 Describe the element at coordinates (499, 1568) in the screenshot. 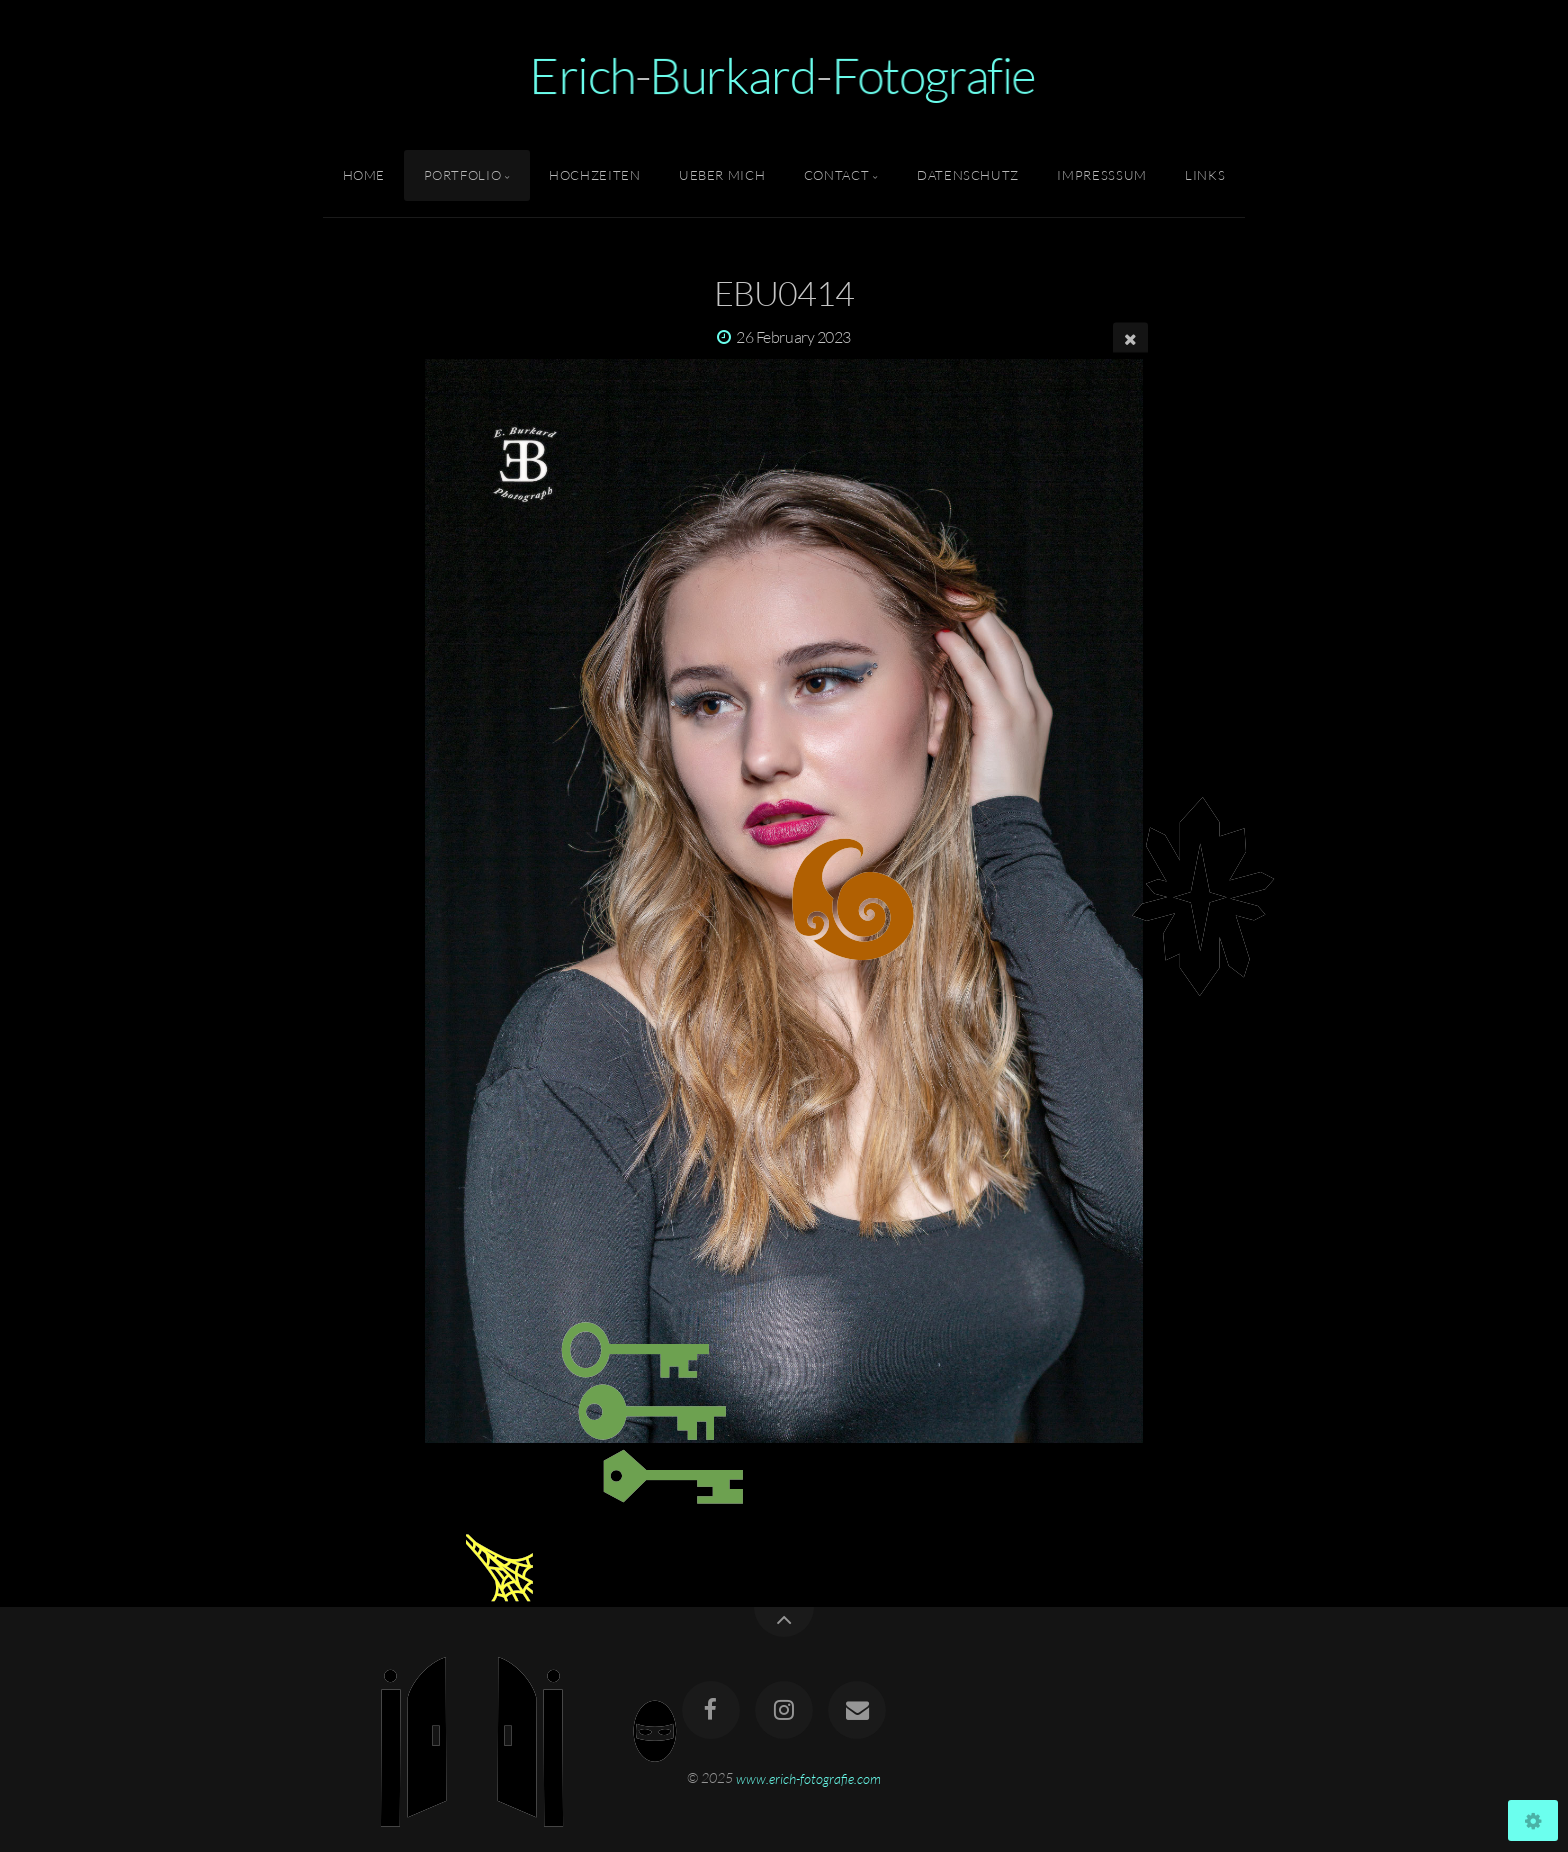

I see `activate web spit ability` at that location.